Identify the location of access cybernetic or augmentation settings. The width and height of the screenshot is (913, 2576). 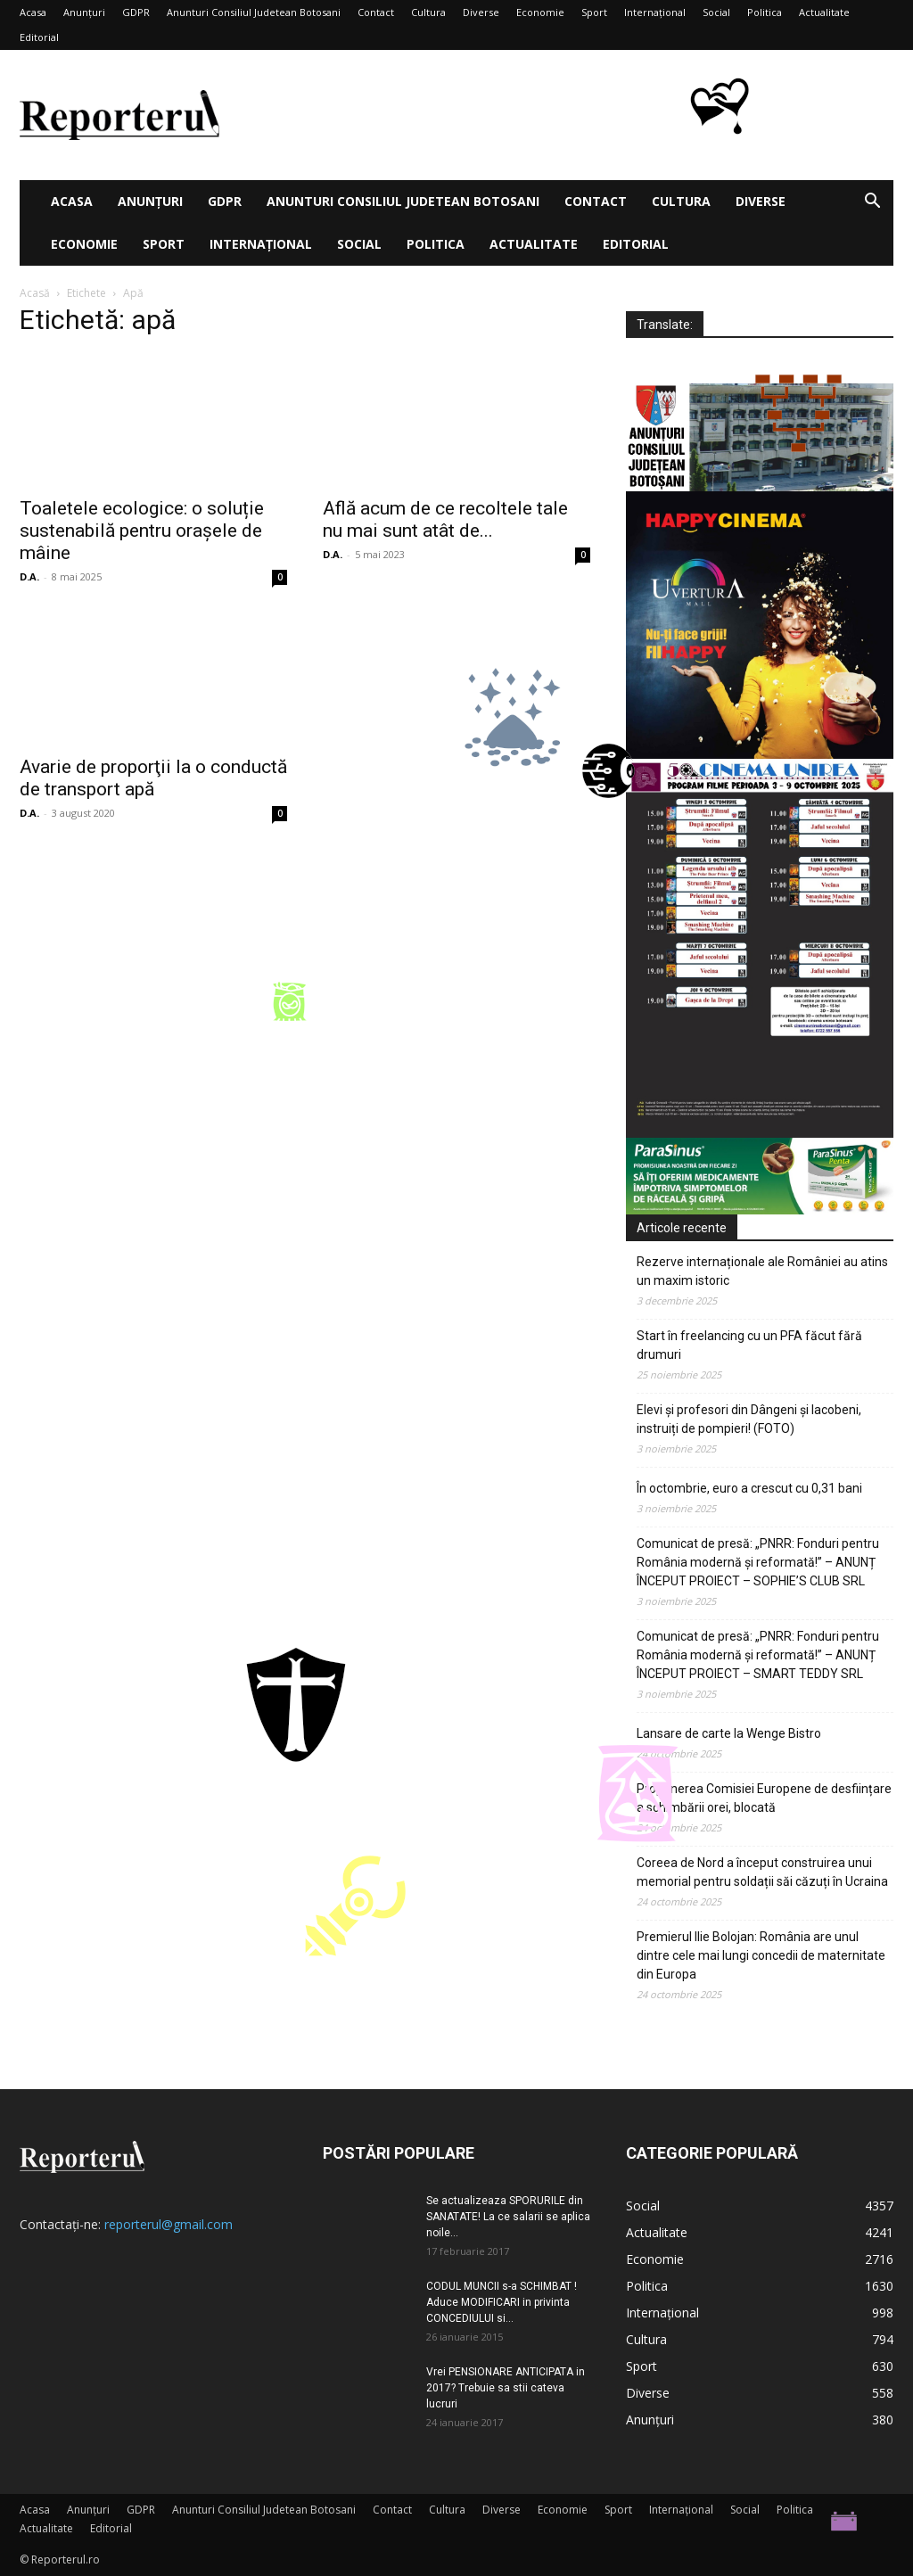
(608, 770).